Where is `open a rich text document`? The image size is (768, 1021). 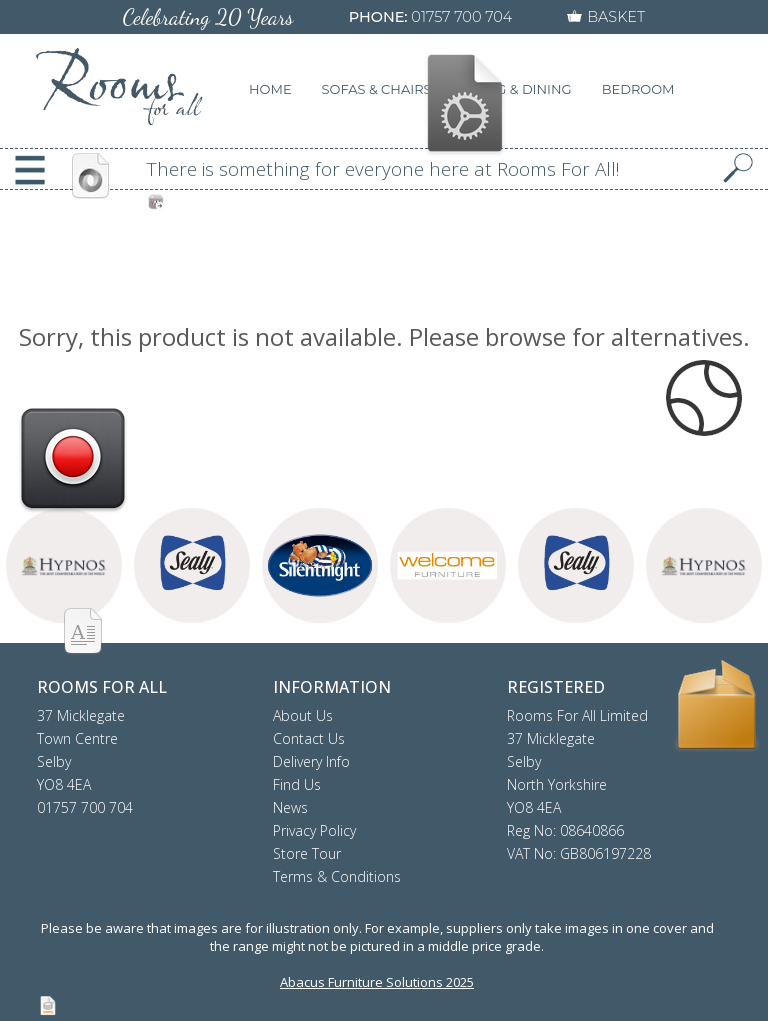
open a rich text document is located at coordinates (83, 631).